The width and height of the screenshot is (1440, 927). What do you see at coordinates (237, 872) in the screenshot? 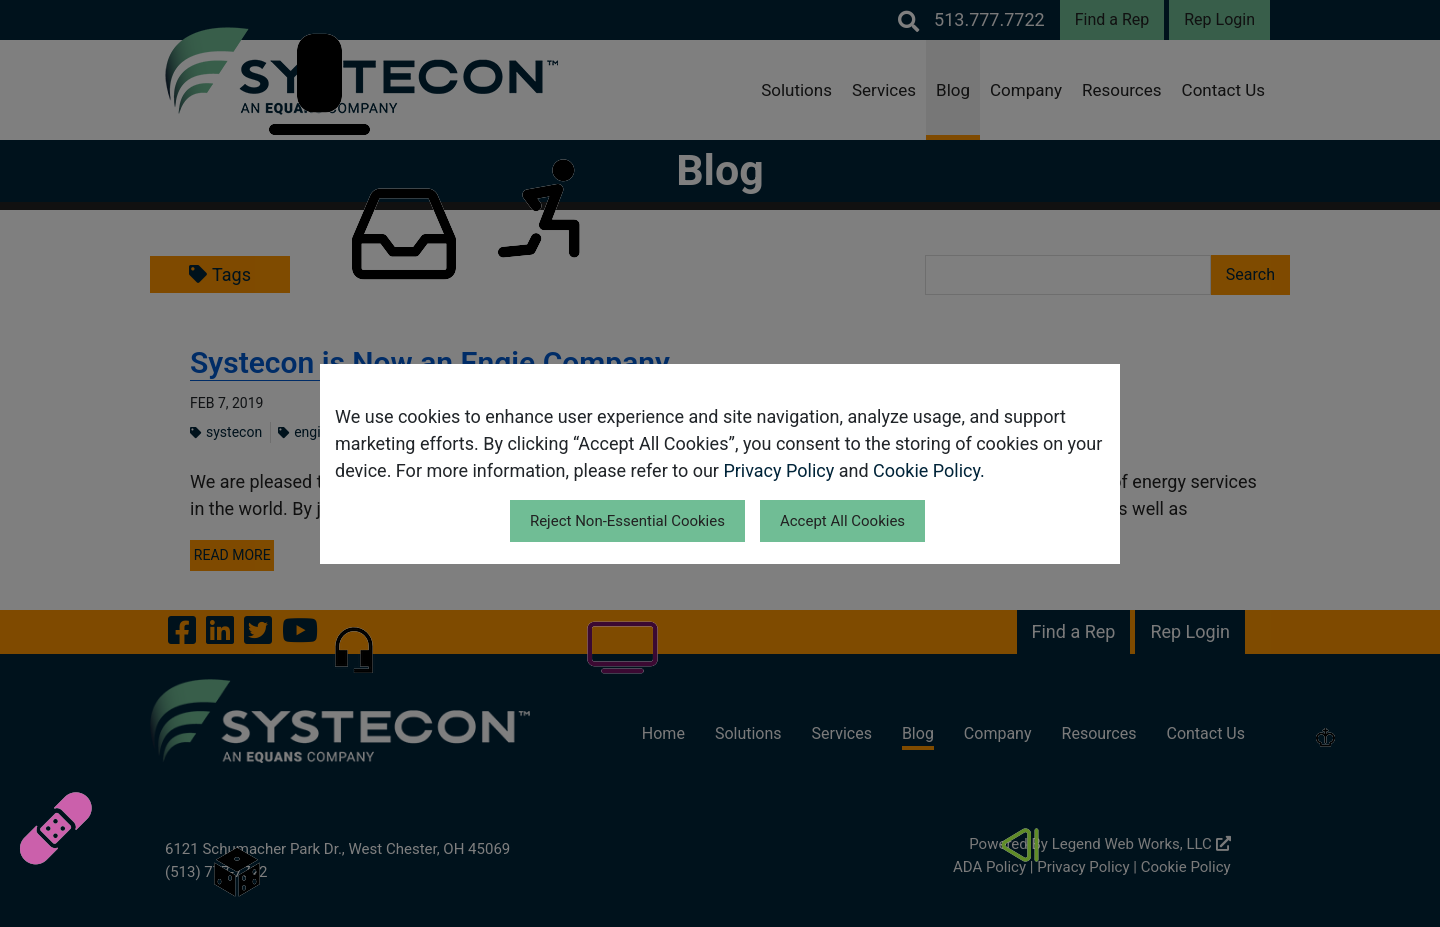
I see `randomize or shuffle content` at bounding box center [237, 872].